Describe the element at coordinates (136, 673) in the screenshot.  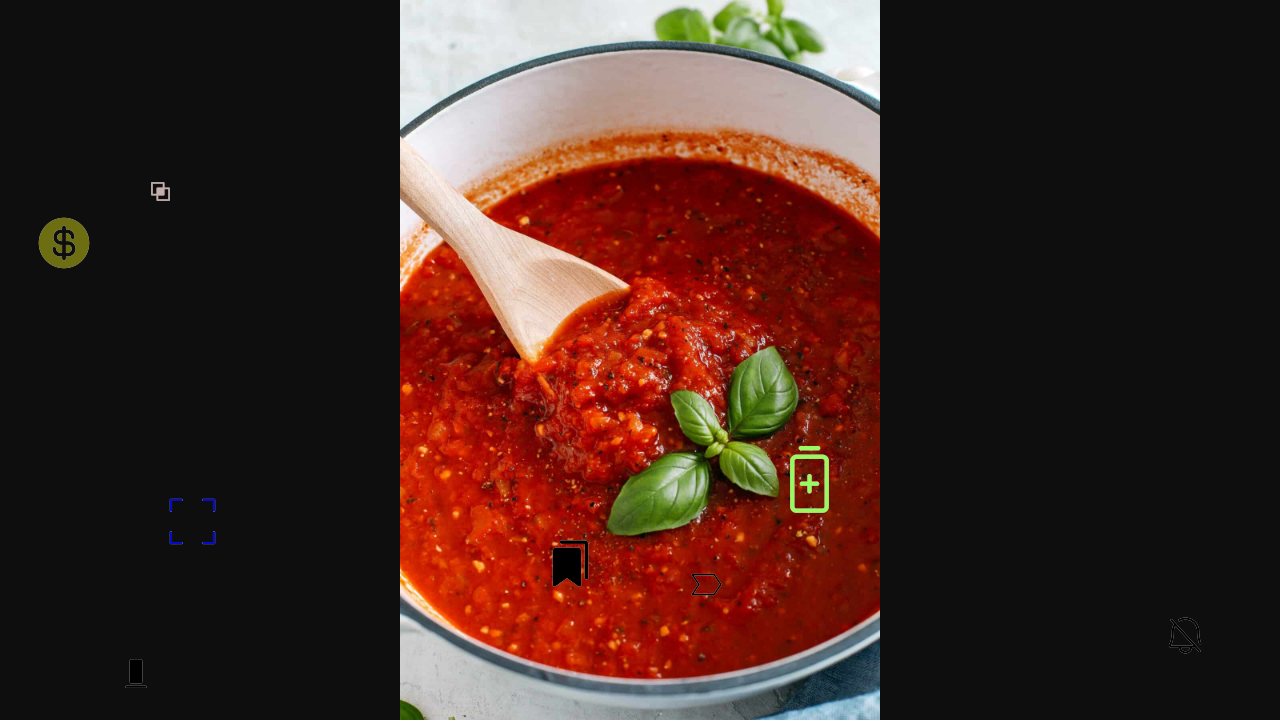
I see `align object to bottom edge` at that location.